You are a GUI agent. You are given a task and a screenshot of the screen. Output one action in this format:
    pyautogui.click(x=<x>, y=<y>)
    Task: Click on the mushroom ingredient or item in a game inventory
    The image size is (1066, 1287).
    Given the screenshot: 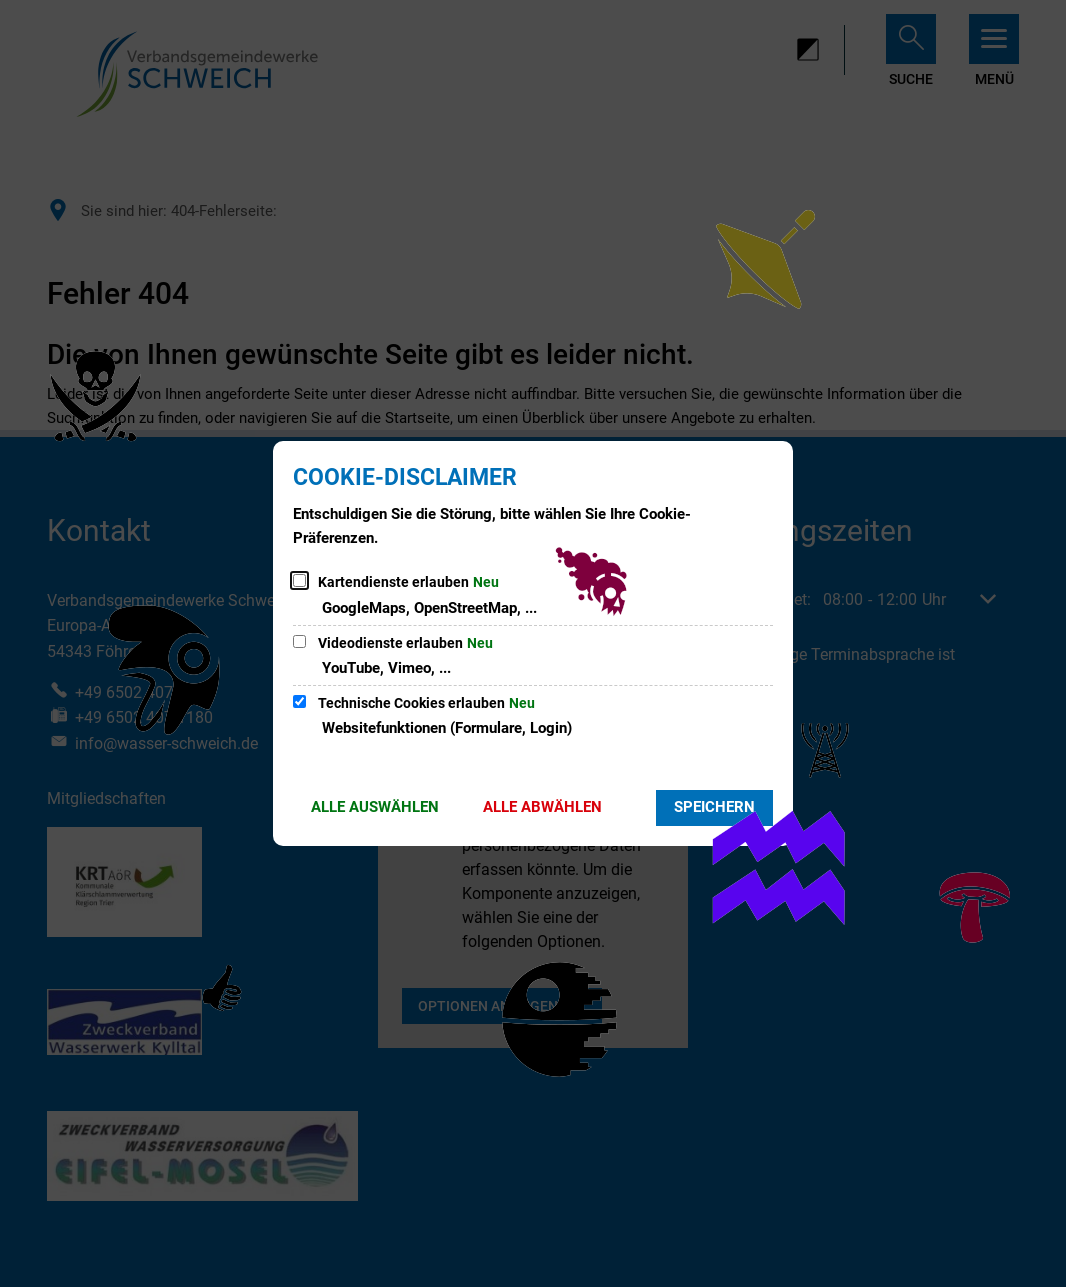 What is the action you would take?
    pyautogui.click(x=975, y=907)
    